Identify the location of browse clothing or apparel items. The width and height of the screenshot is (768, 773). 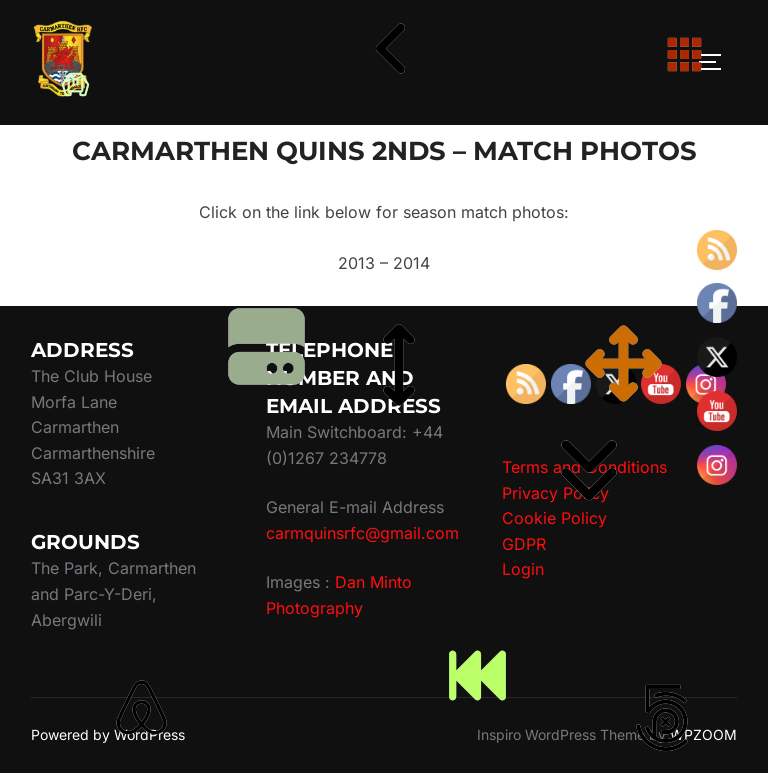
(75, 84).